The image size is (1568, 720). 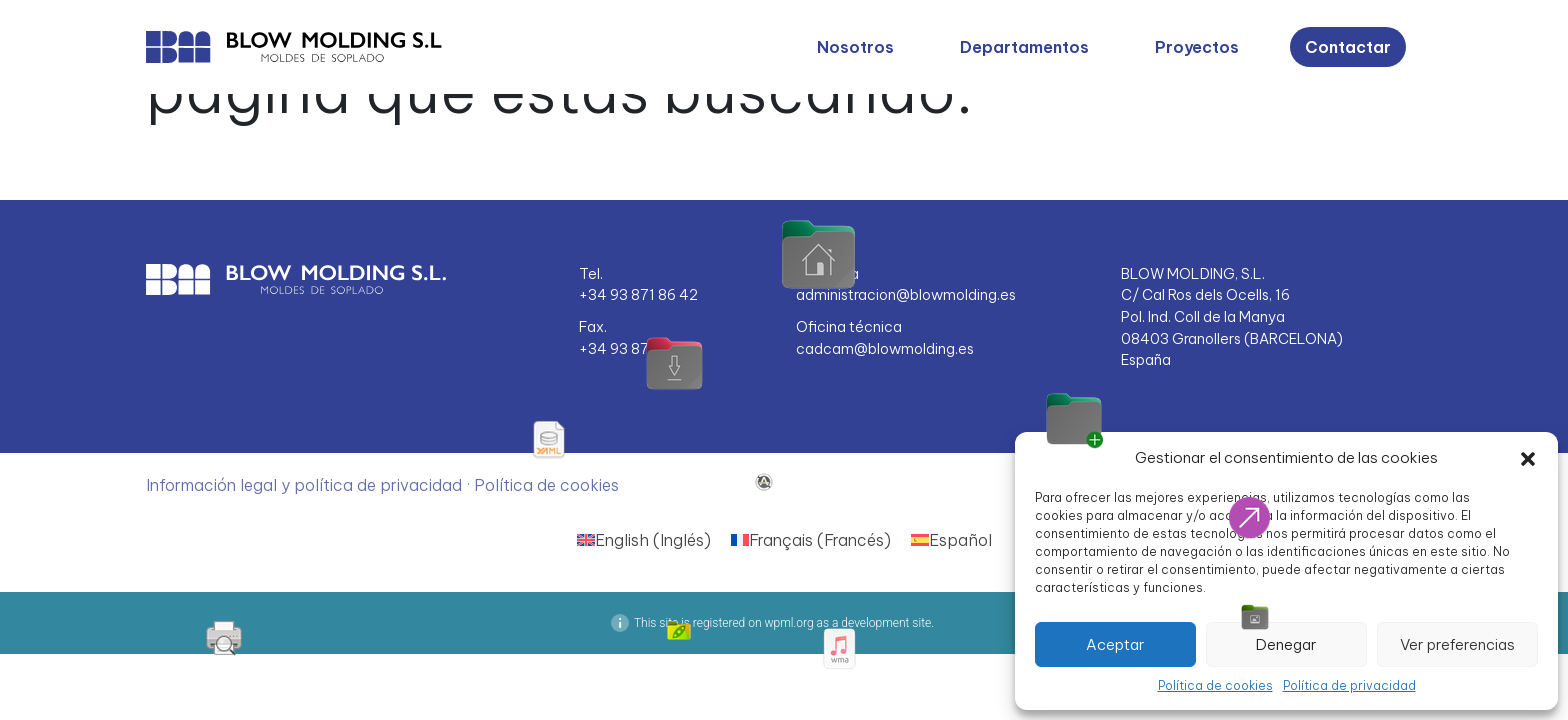 What do you see at coordinates (549, 439) in the screenshot?
I see `a yaml configuration file` at bounding box center [549, 439].